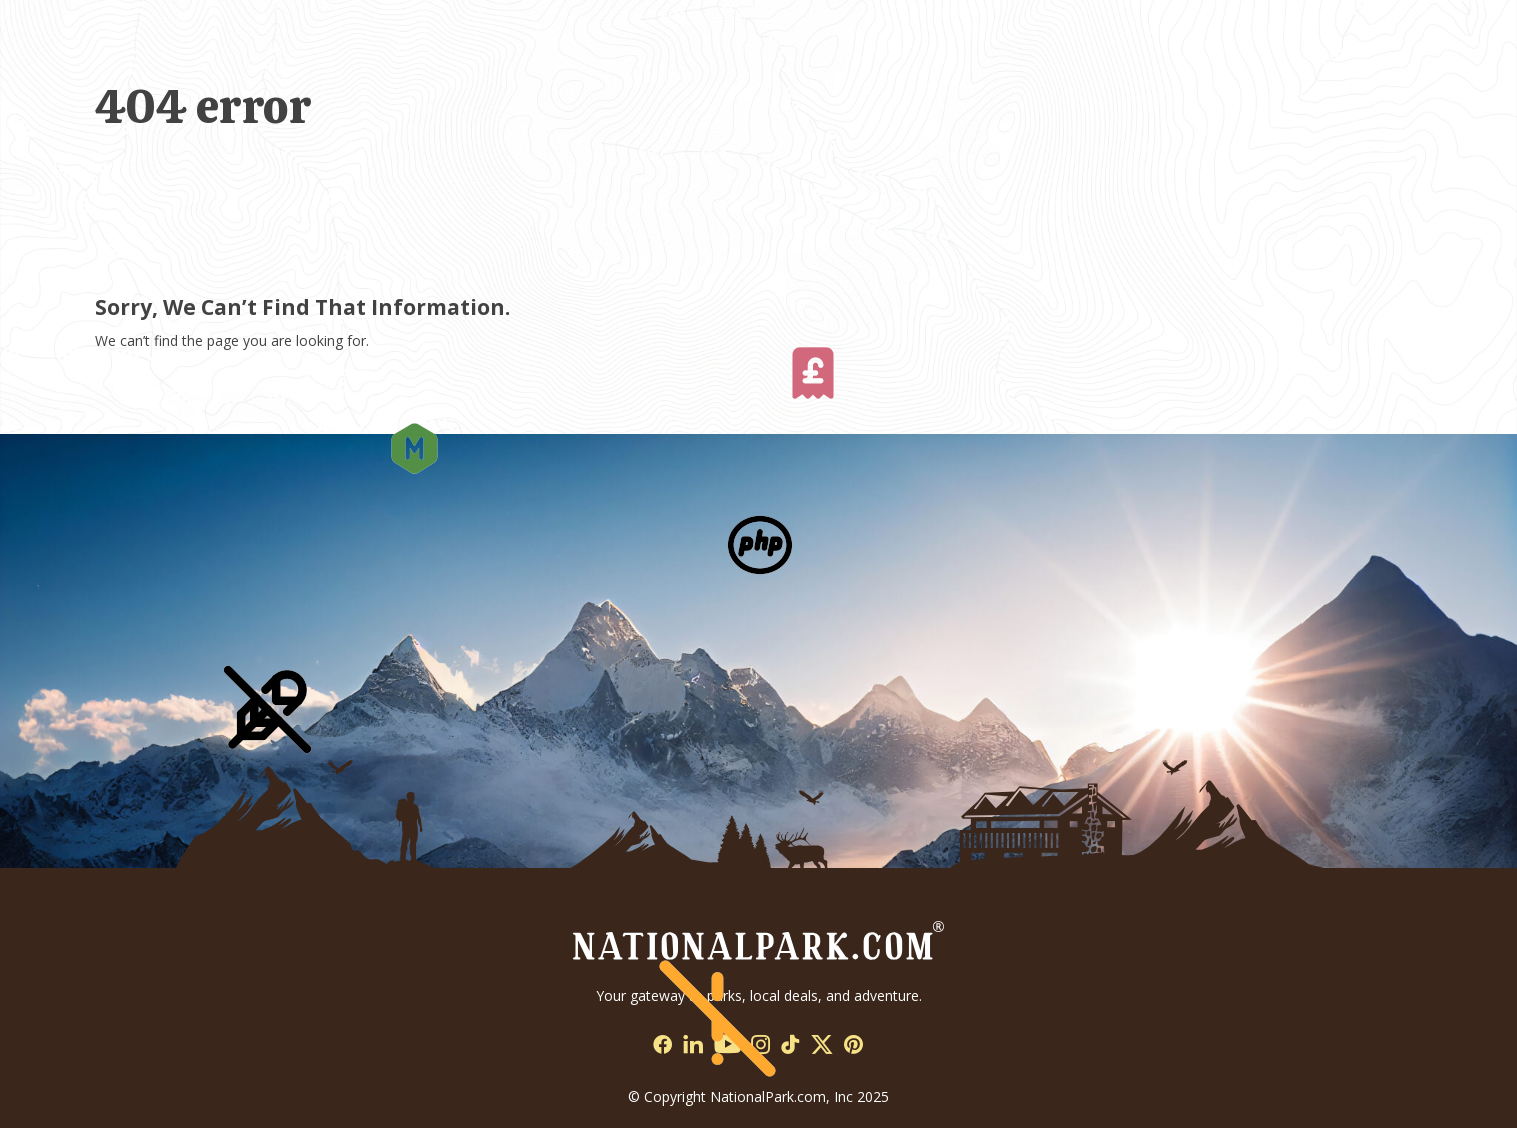 The image size is (1517, 1128). I want to click on view receipt or transaction in British pounds, so click(813, 373).